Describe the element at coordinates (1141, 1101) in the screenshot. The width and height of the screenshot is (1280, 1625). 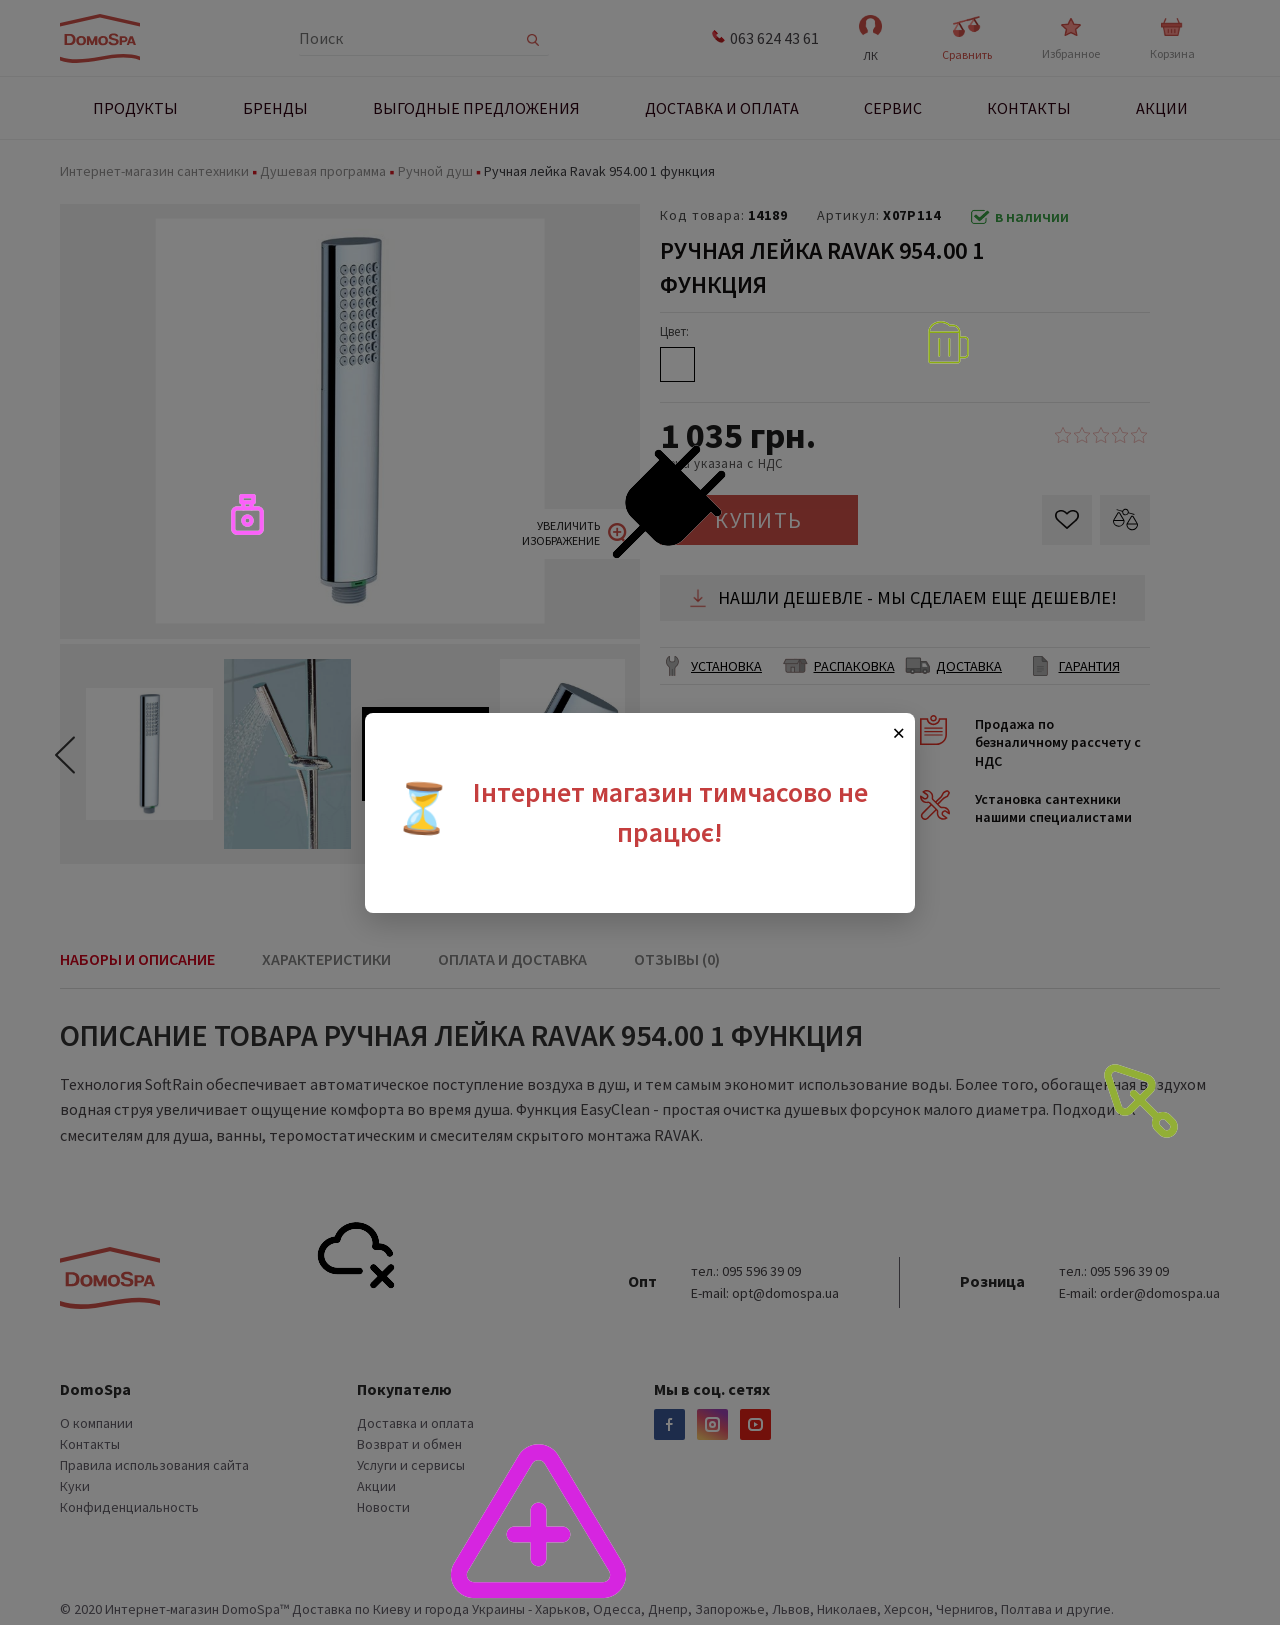
I see `access gardening or landscaping tools` at that location.